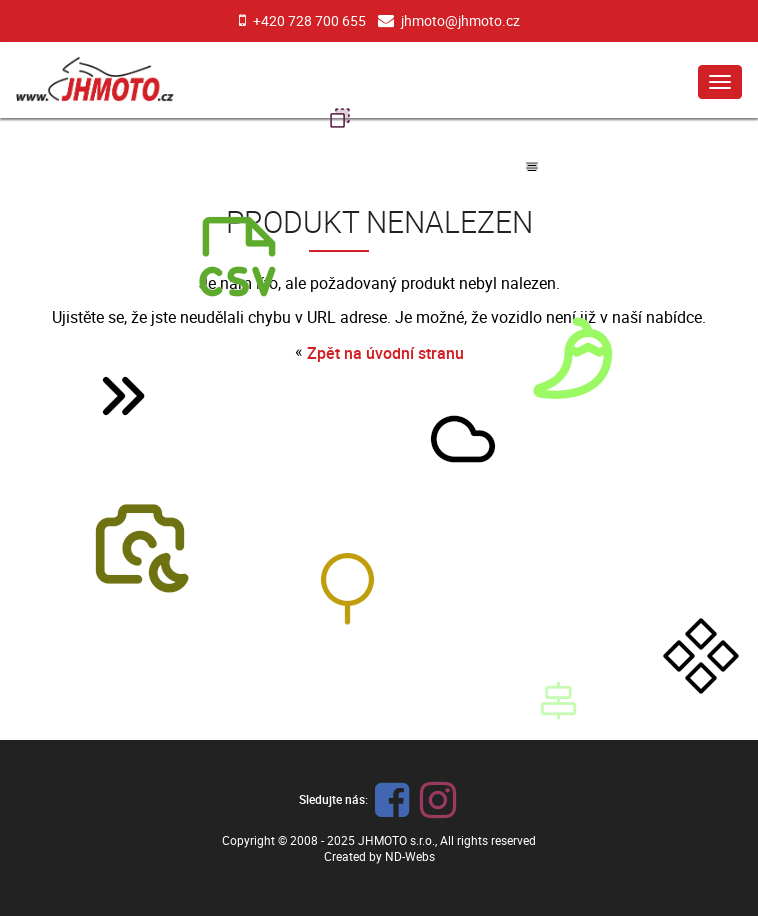 This screenshot has height=916, width=758. I want to click on download or export data as a CSV file, so click(239, 260).